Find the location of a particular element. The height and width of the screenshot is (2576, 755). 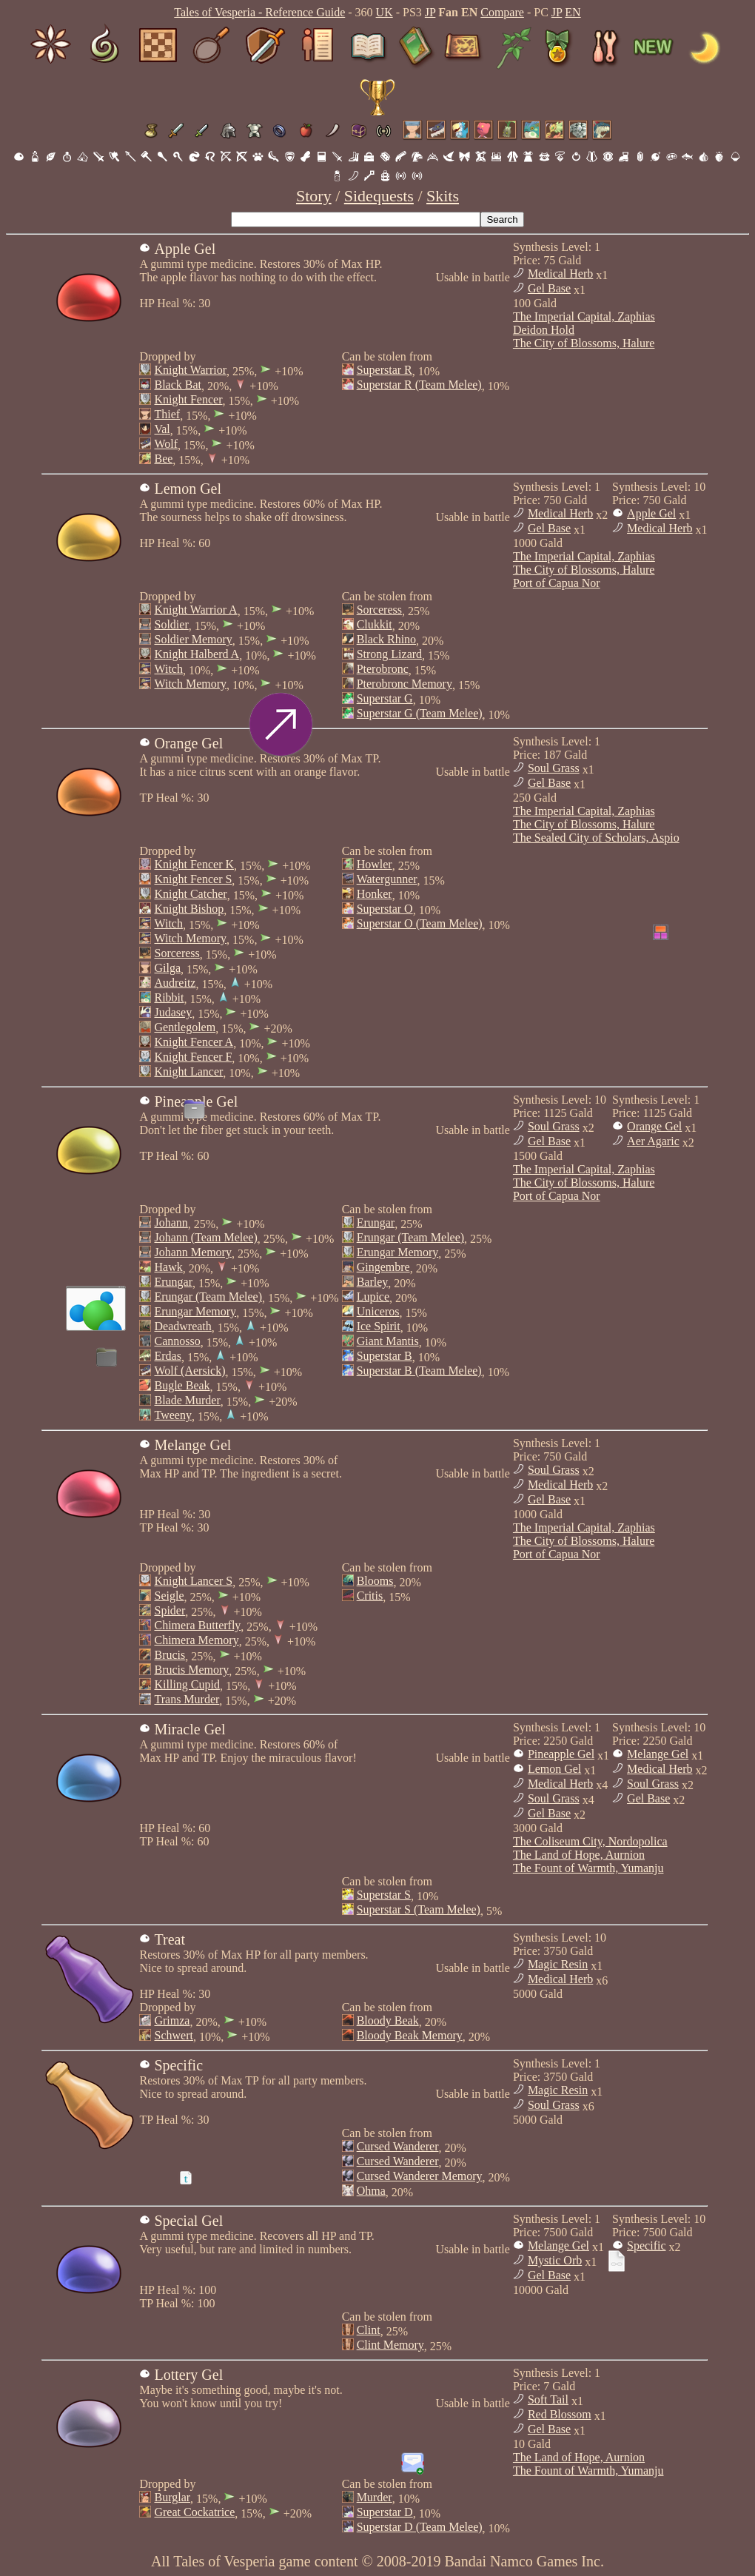

indicates a symbolic link or shortcut to another file is located at coordinates (281, 724).